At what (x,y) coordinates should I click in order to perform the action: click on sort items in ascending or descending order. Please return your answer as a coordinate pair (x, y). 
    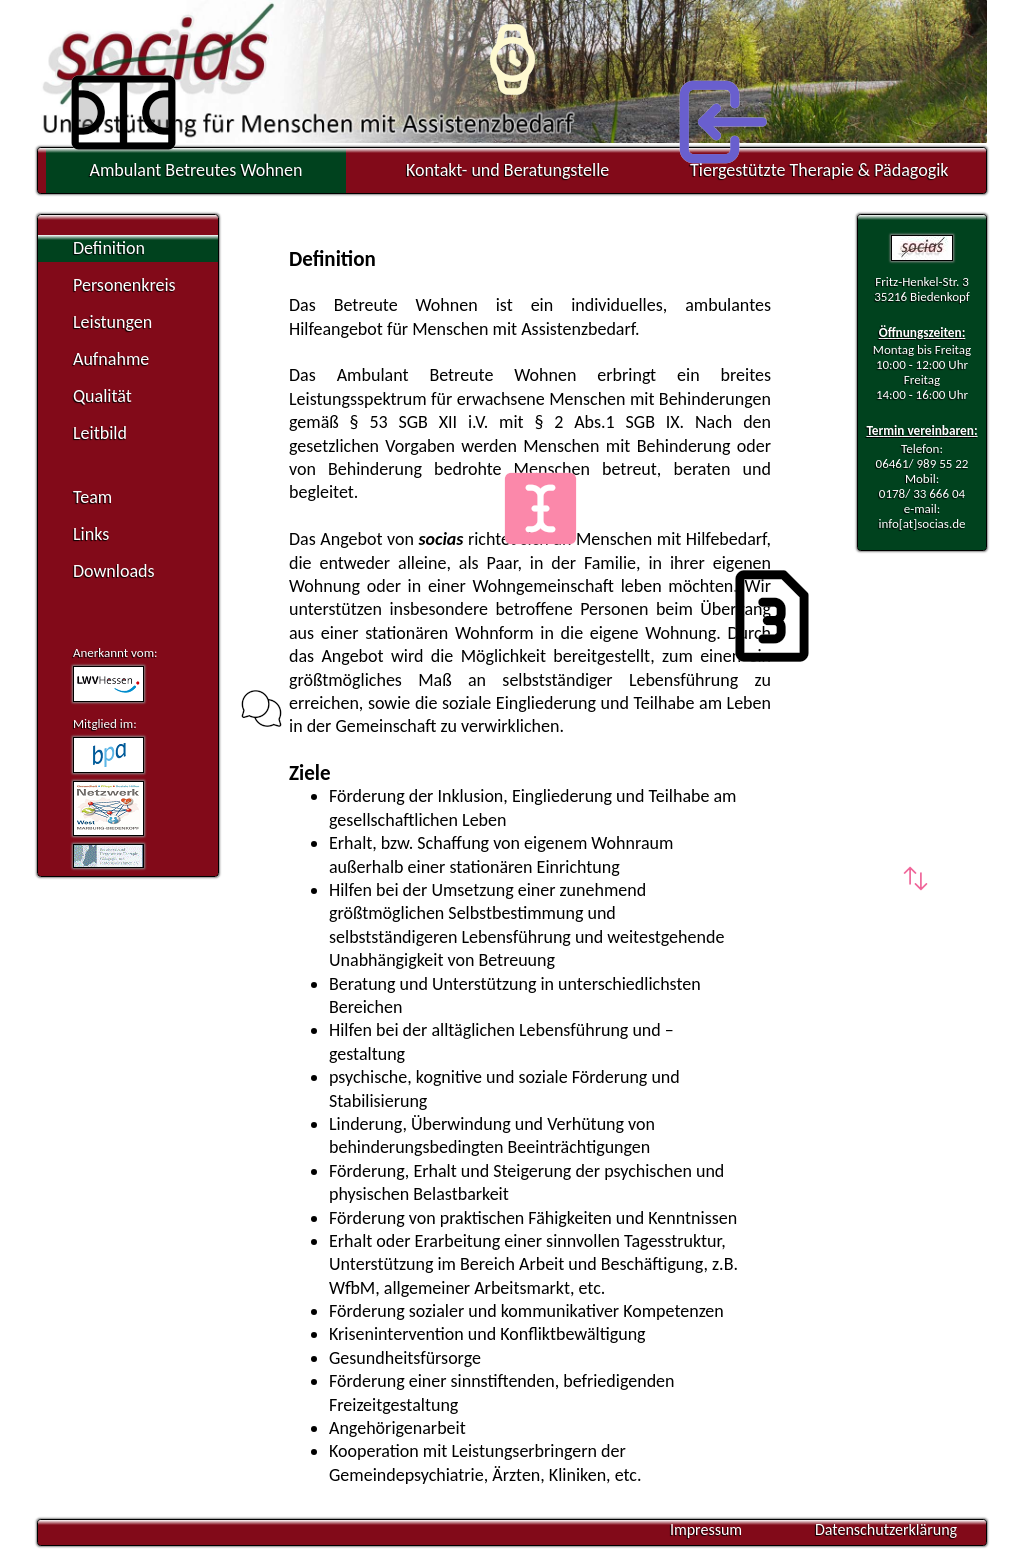
    Looking at the image, I should click on (915, 878).